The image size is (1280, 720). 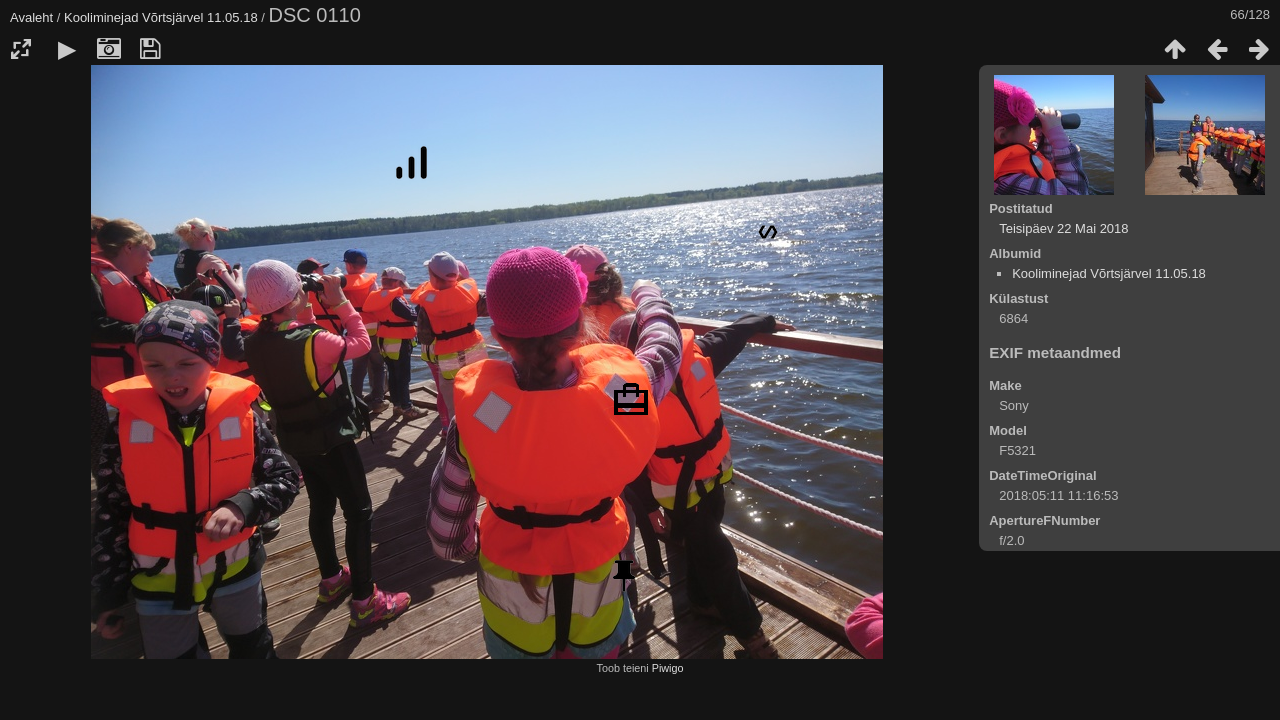 What do you see at coordinates (631, 400) in the screenshot?
I see `access travel documents or itinerary` at bounding box center [631, 400].